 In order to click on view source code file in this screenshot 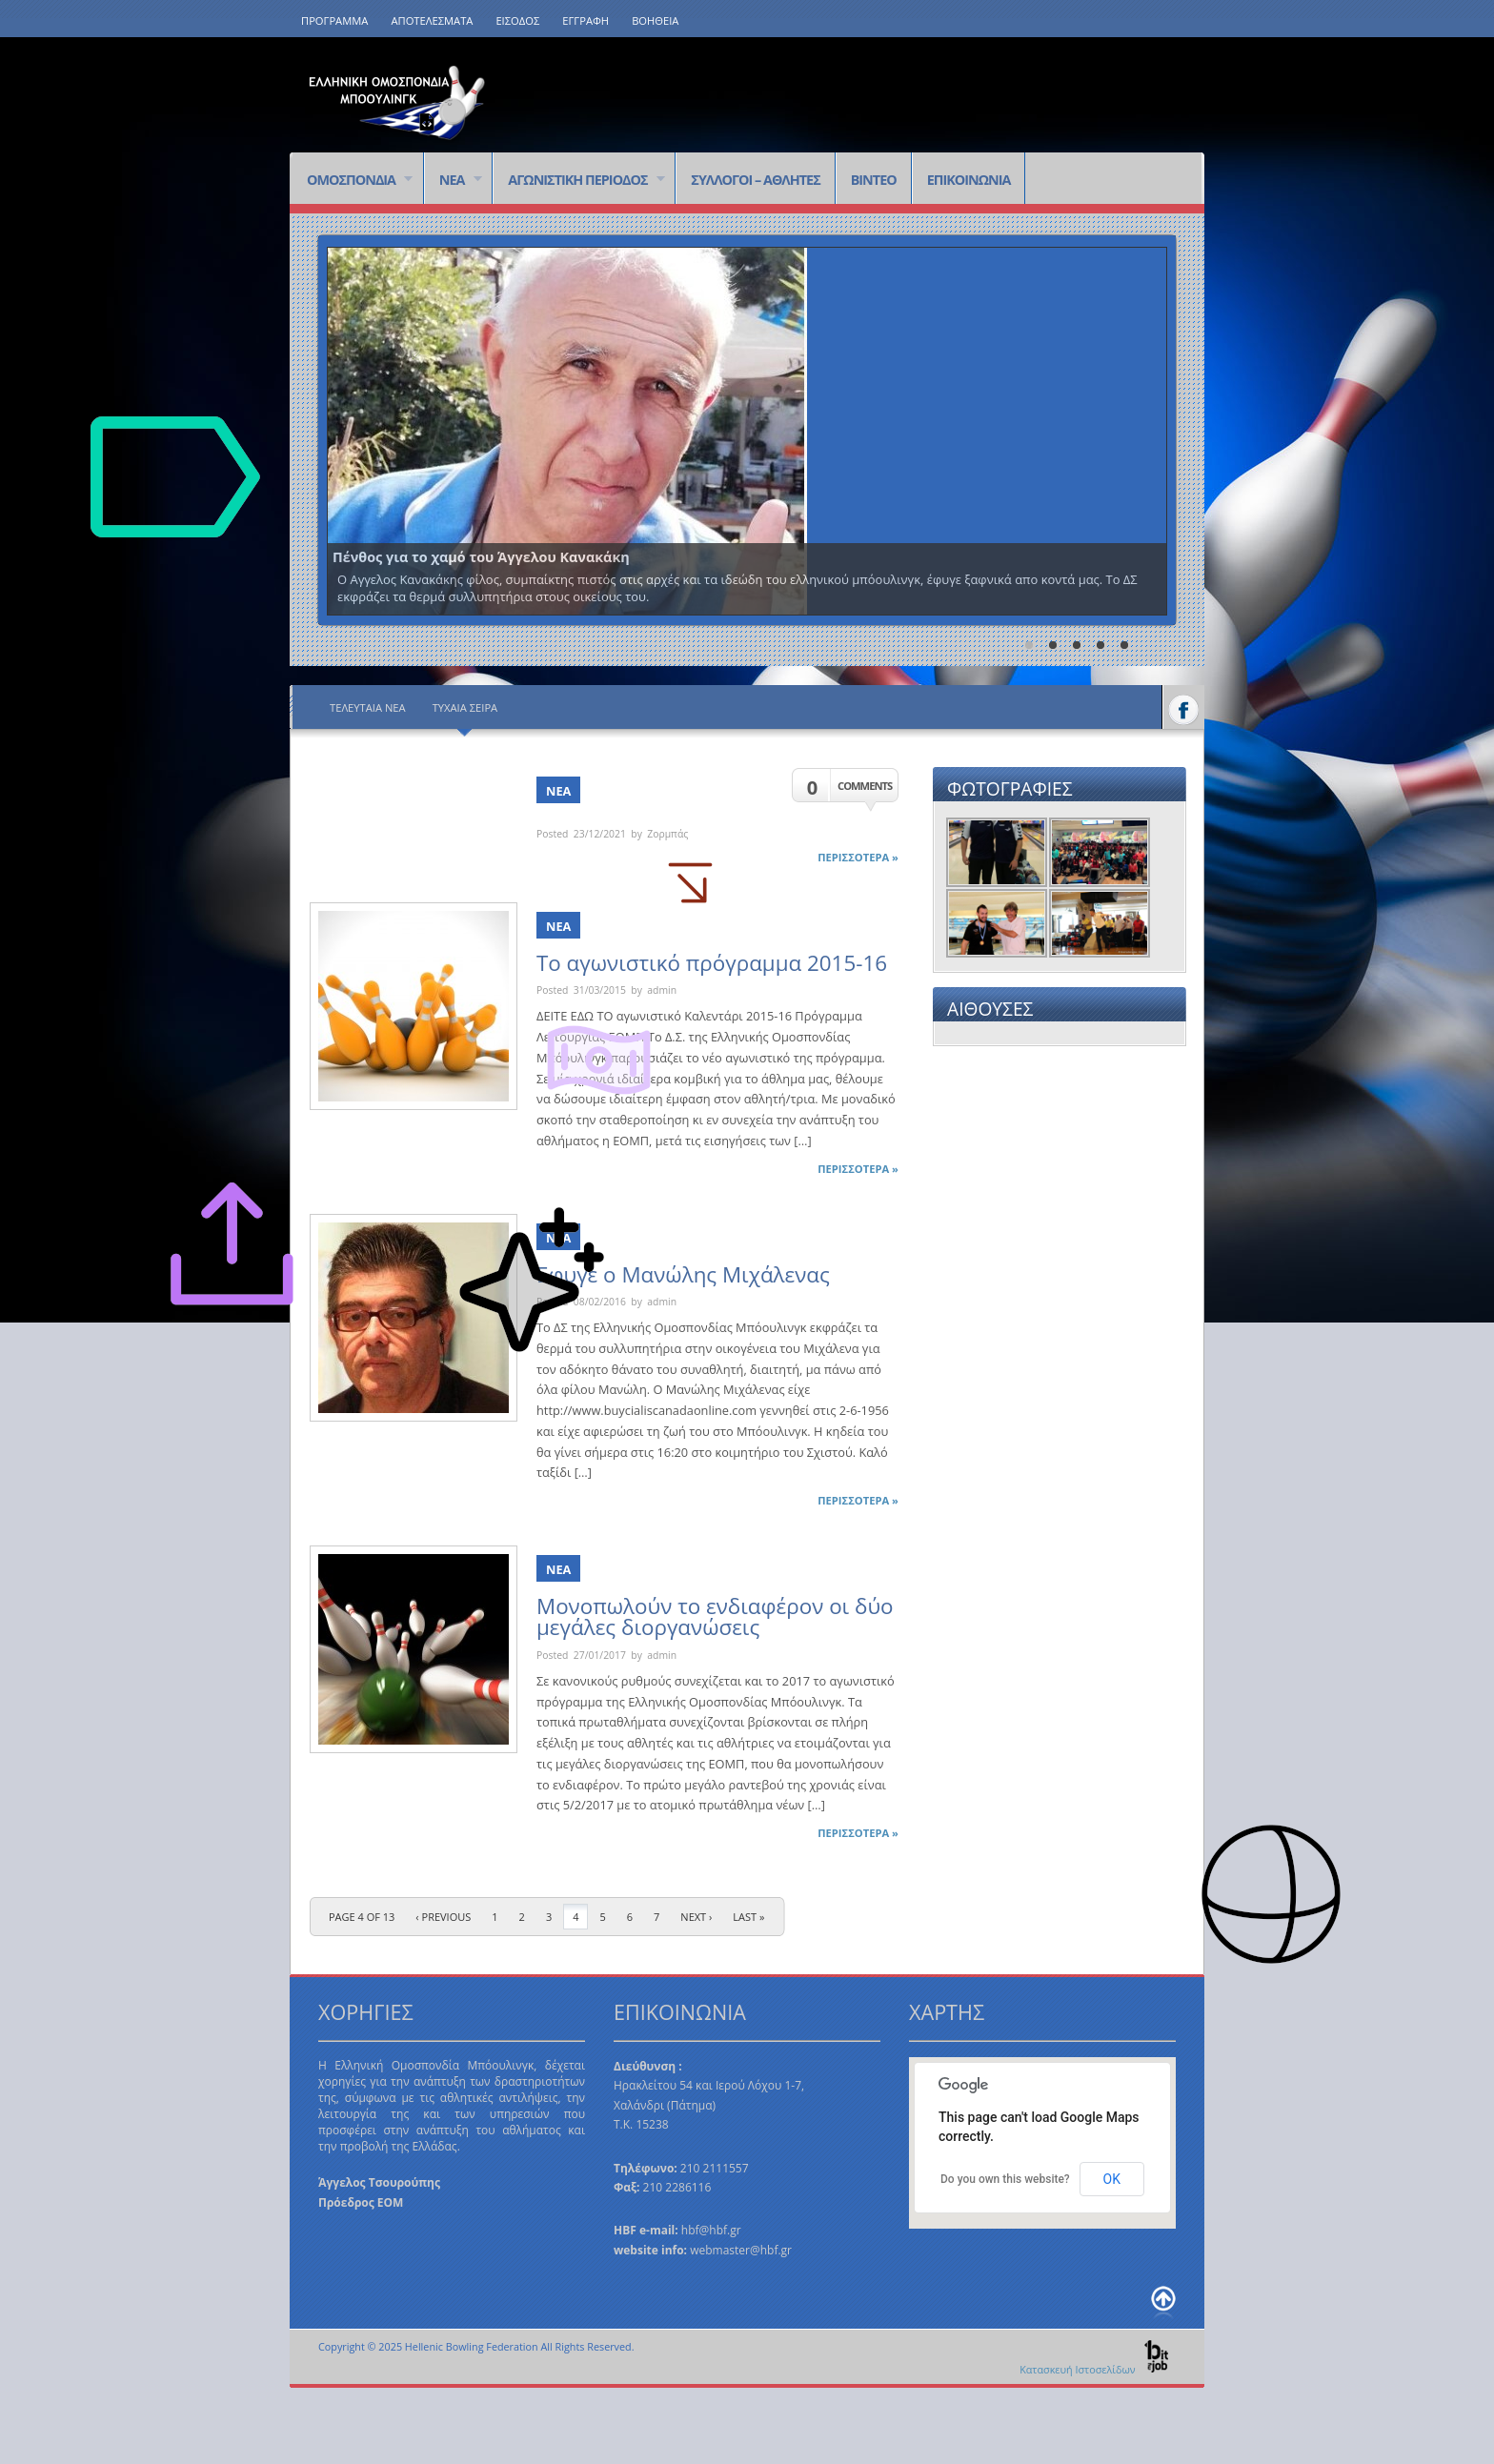, I will do `click(427, 122)`.